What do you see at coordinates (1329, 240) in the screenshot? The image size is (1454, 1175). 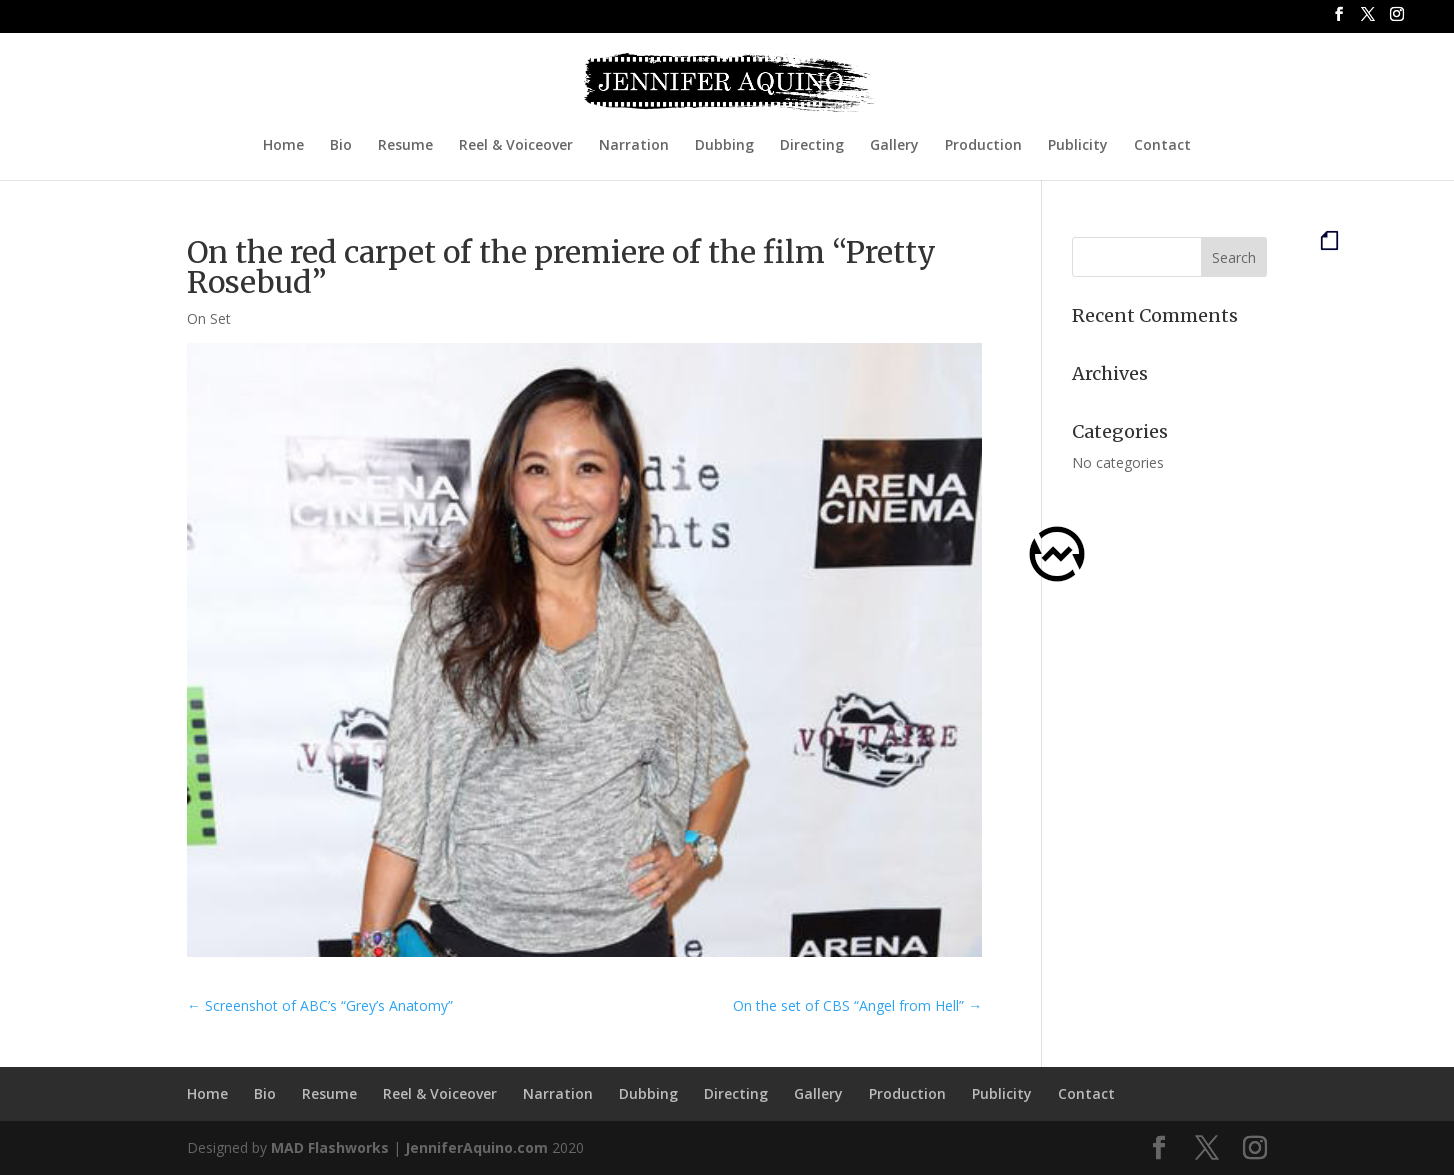 I see `view or open a document` at bounding box center [1329, 240].